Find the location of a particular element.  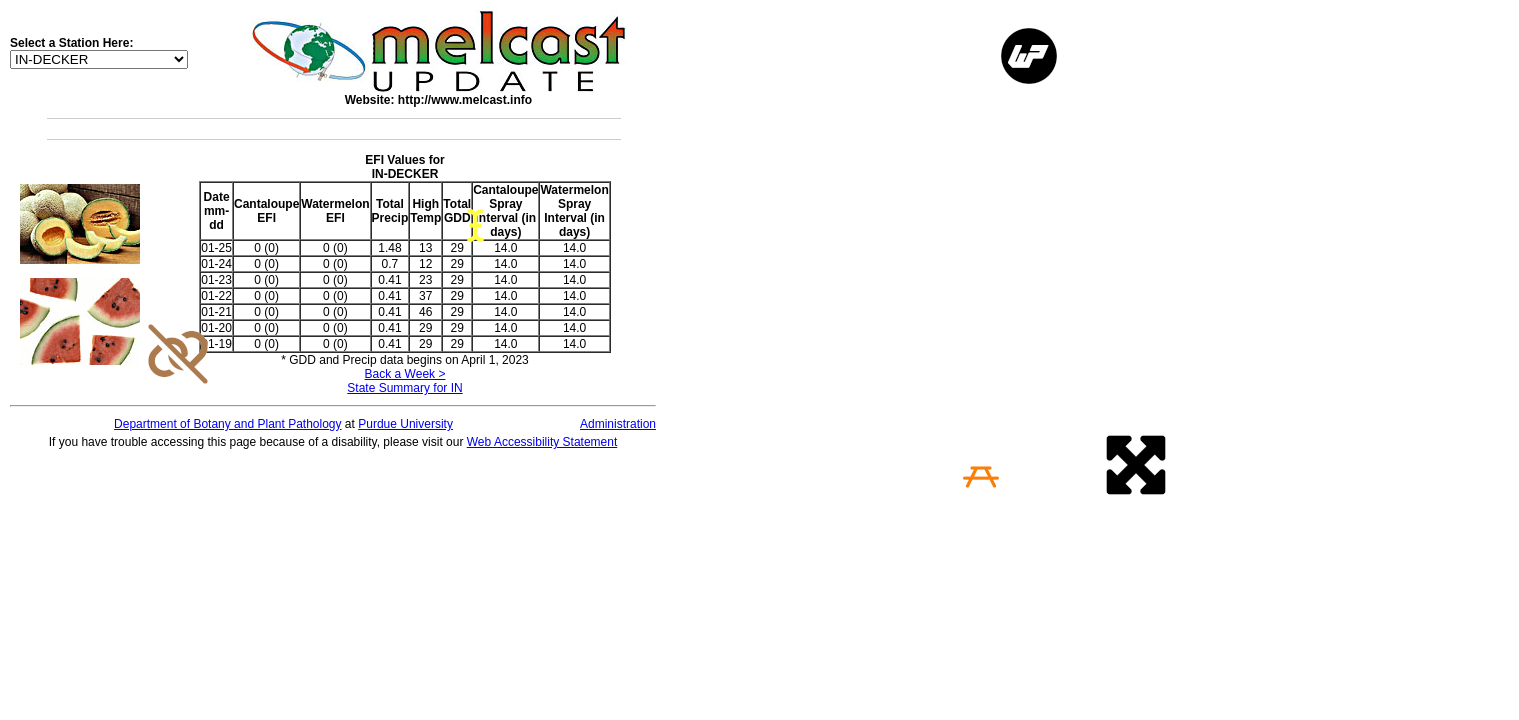

rendact brand logo is located at coordinates (1029, 56).